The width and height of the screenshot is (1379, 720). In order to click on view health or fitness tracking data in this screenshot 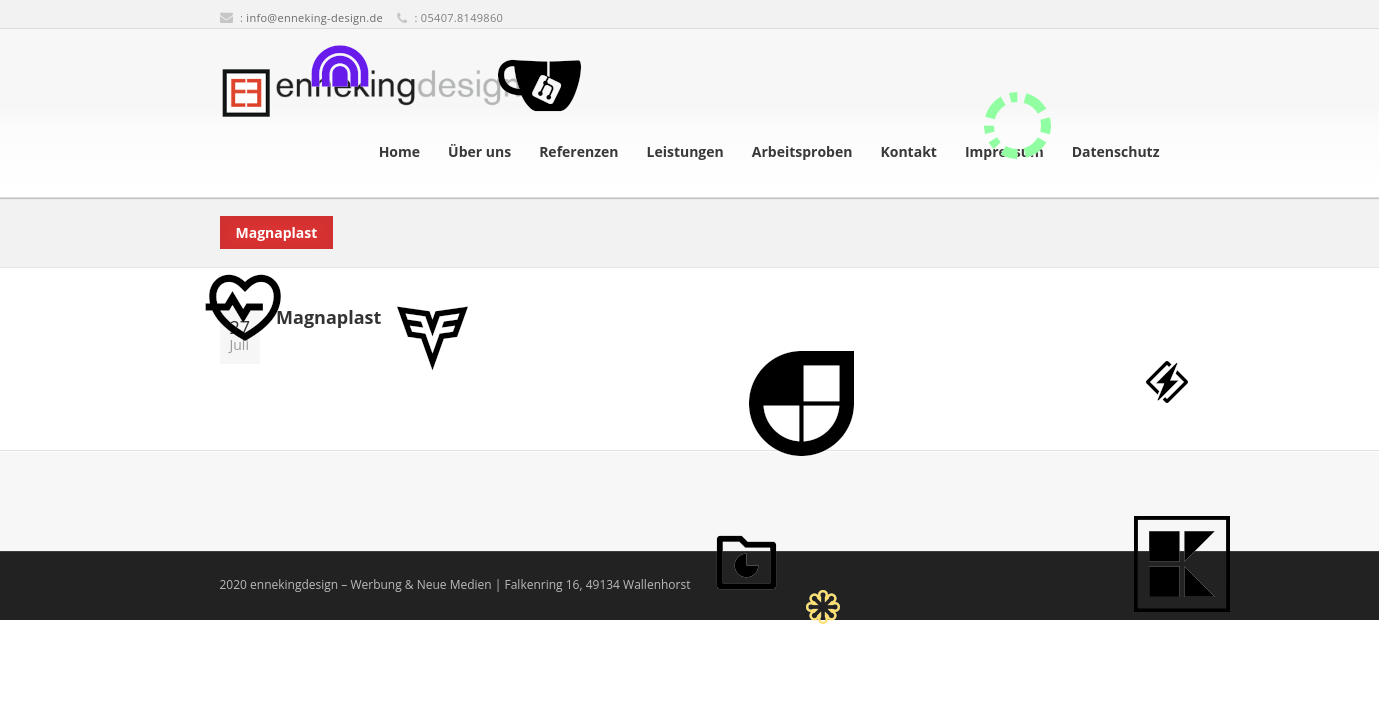, I will do `click(245, 307)`.